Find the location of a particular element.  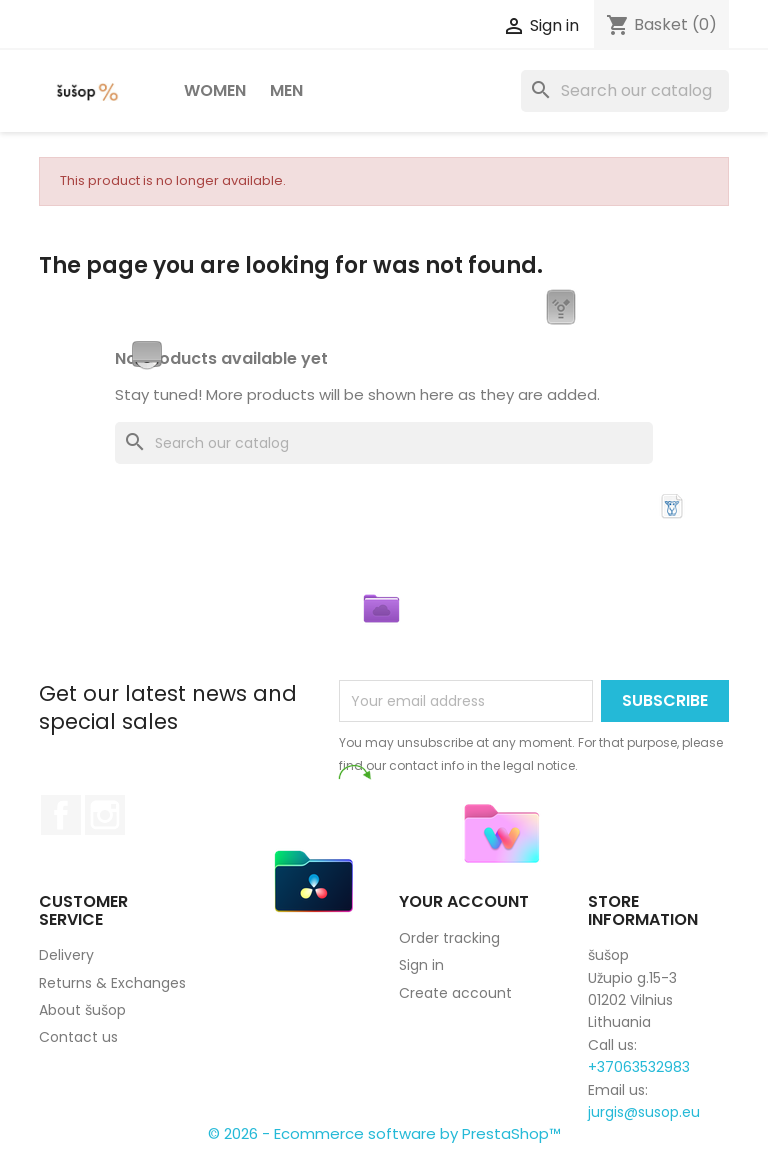

open wondershare creative center folder is located at coordinates (501, 835).